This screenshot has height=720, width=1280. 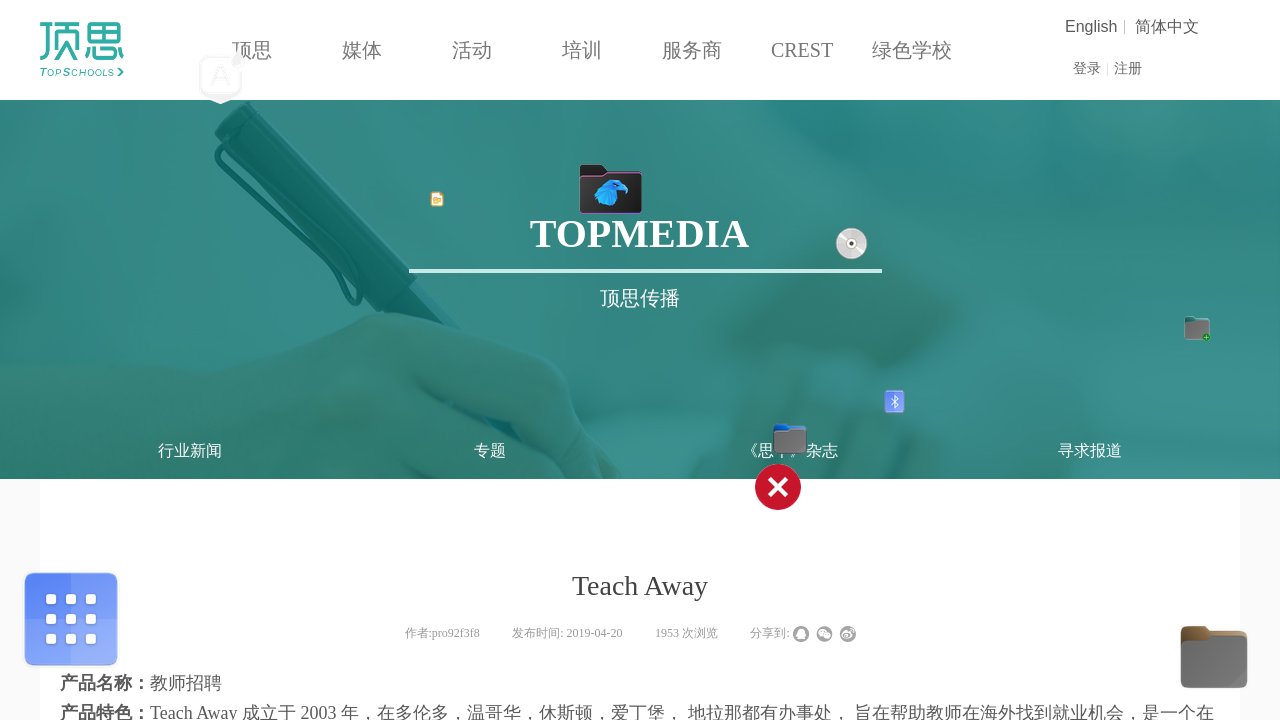 I want to click on indicates a DVD-ROM drive or disc, so click(x=851, y=243).